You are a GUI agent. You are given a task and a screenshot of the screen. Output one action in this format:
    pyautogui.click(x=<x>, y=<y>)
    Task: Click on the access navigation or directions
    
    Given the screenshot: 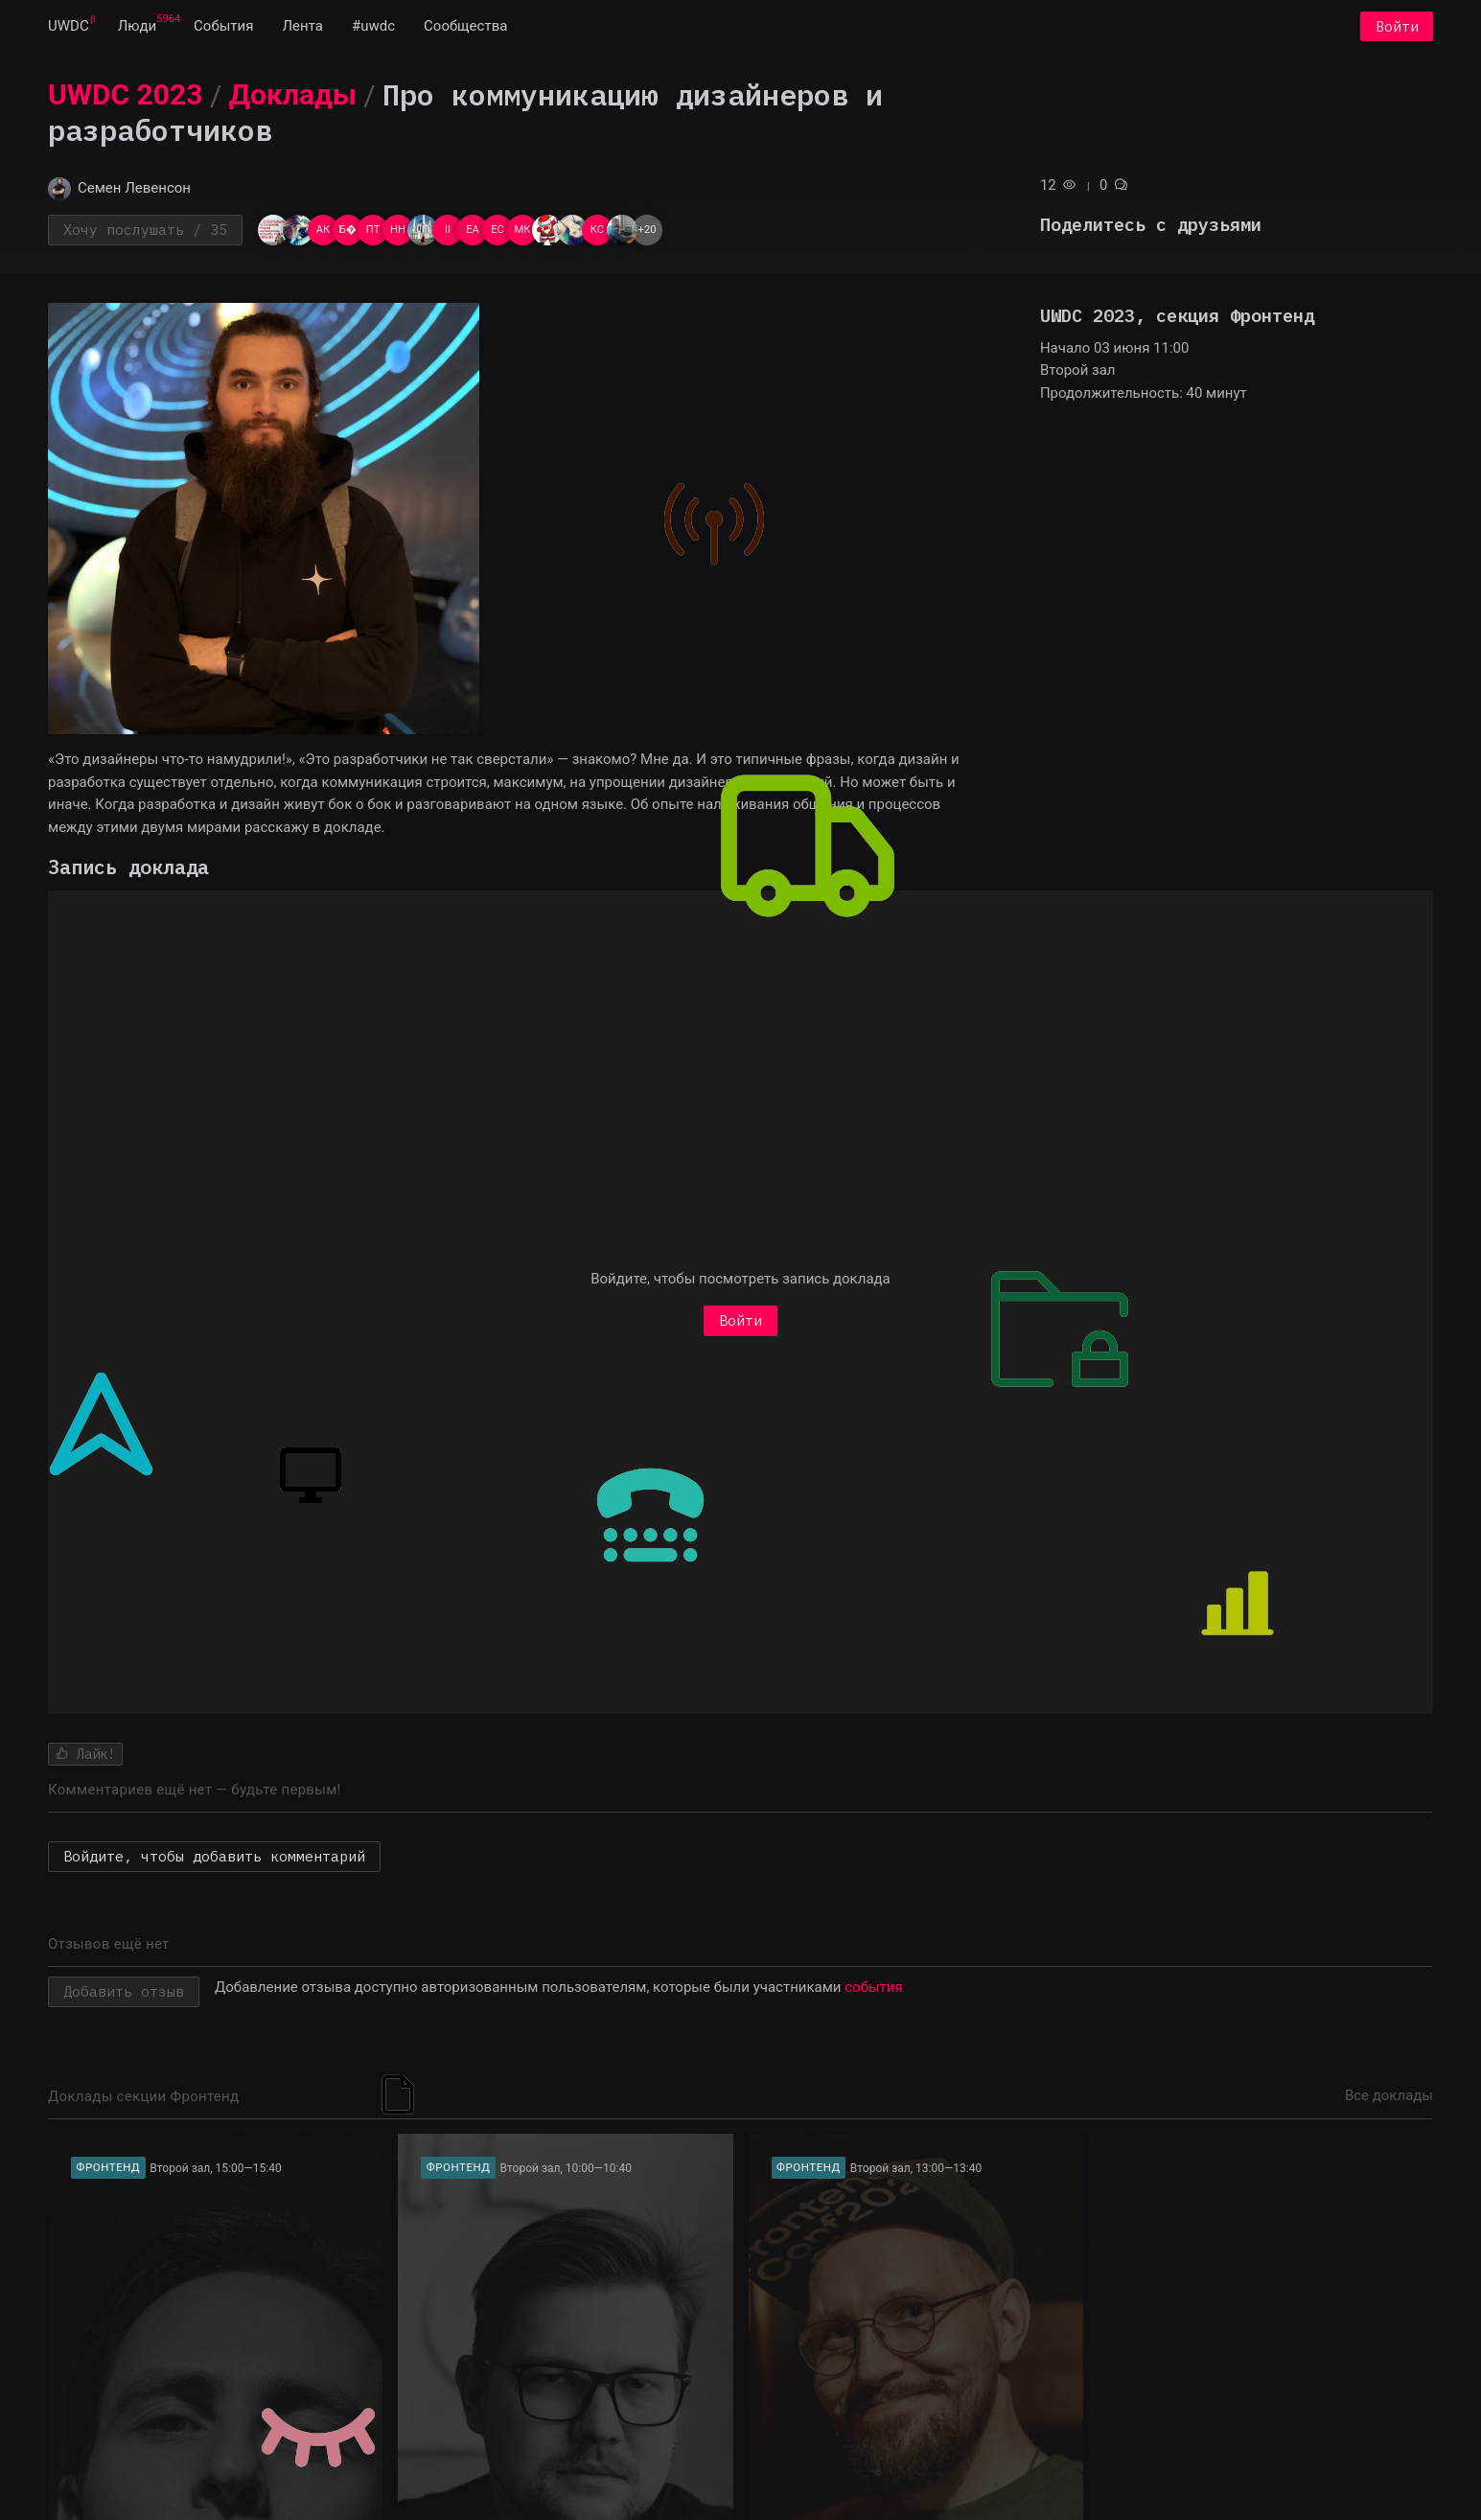 What is the action you would take?
    pyautogui.click(x=101, y=1429)
    